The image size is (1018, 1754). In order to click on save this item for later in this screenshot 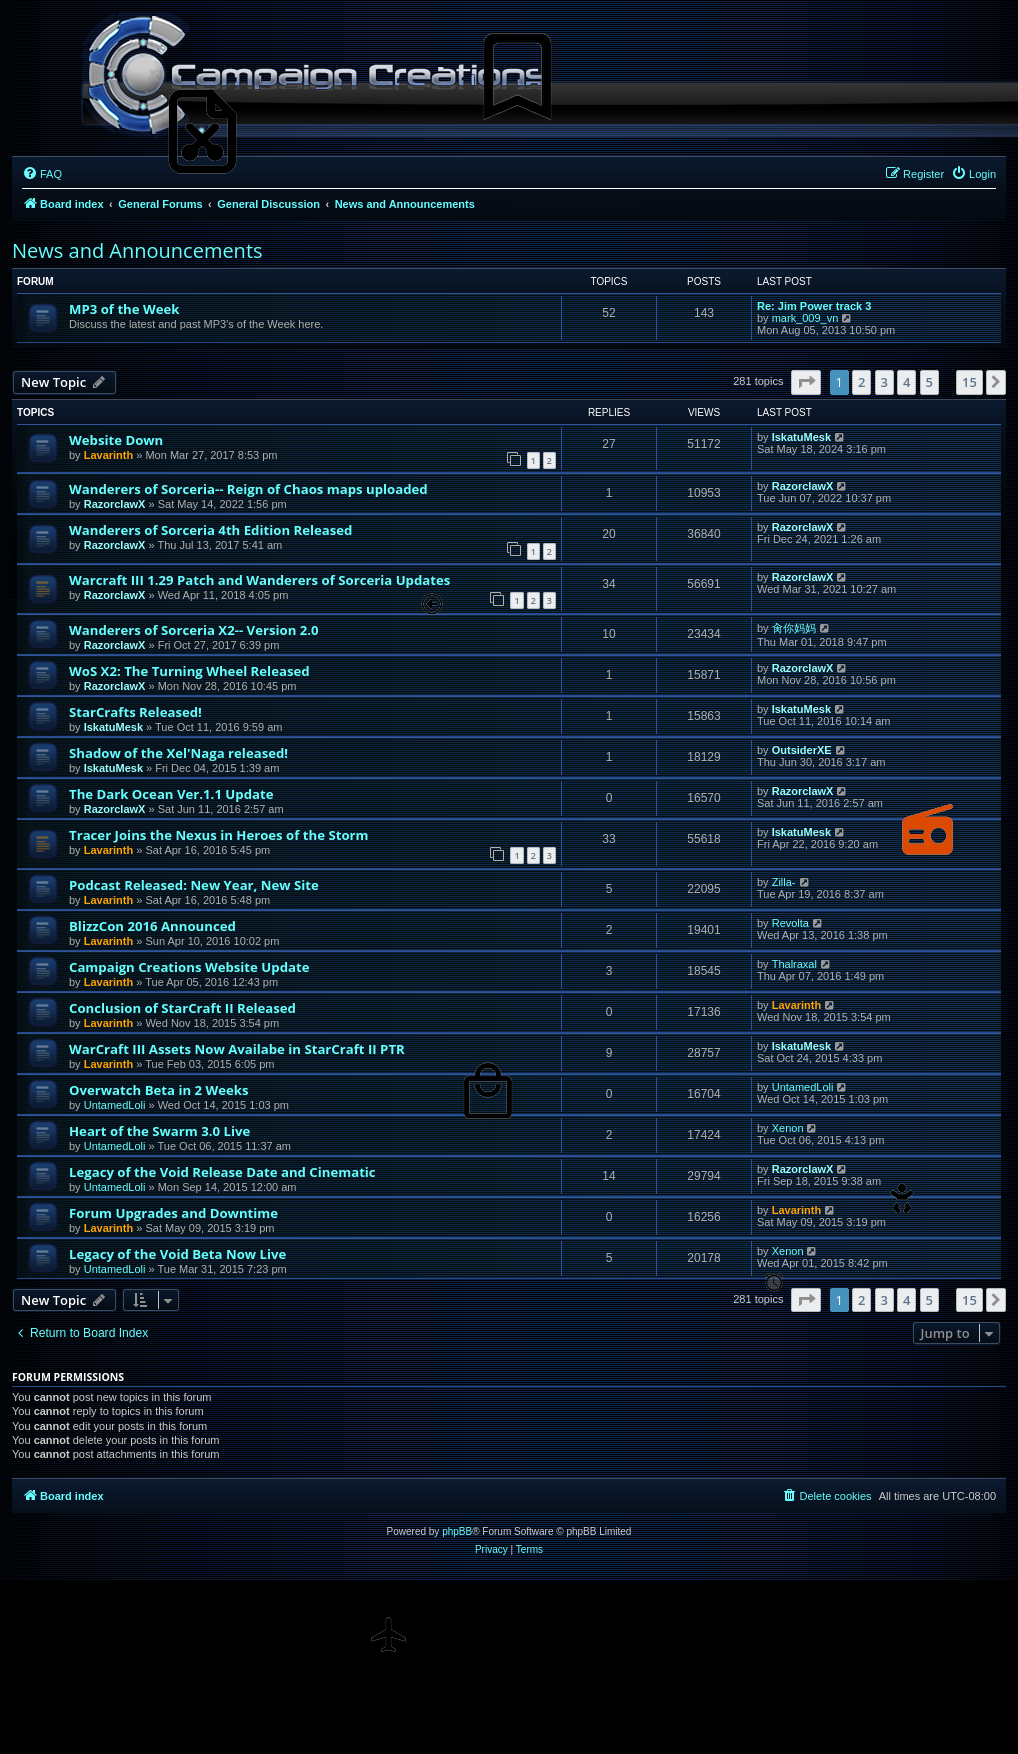, I will do `click(517, 76)`.